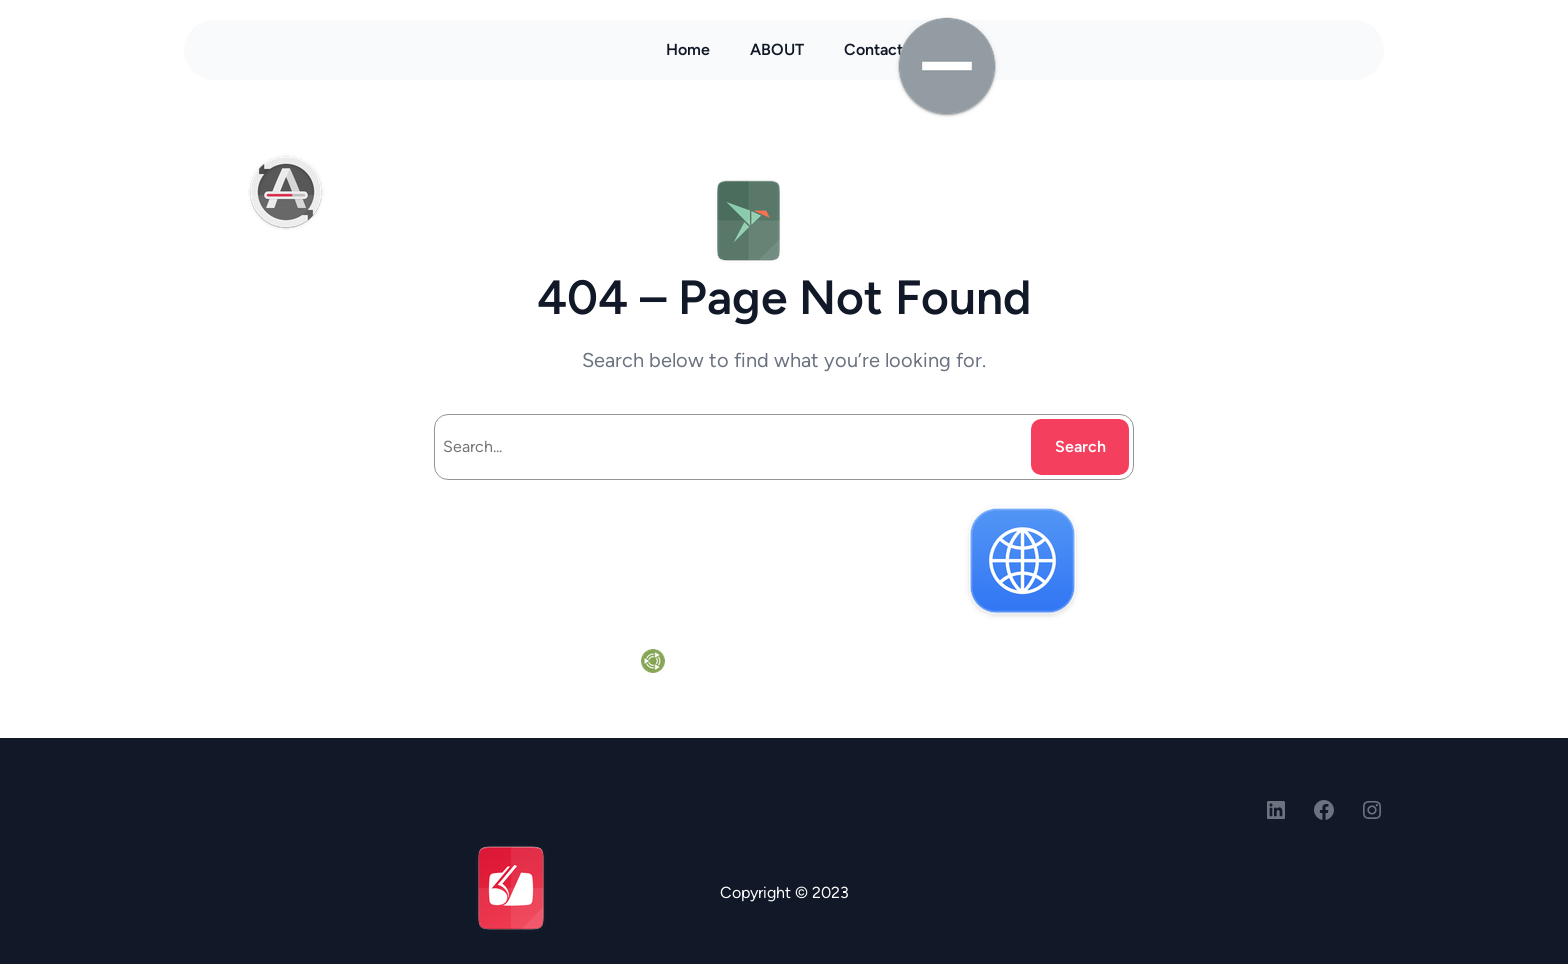  I want to click on open the software updater application, so click(286, 192).